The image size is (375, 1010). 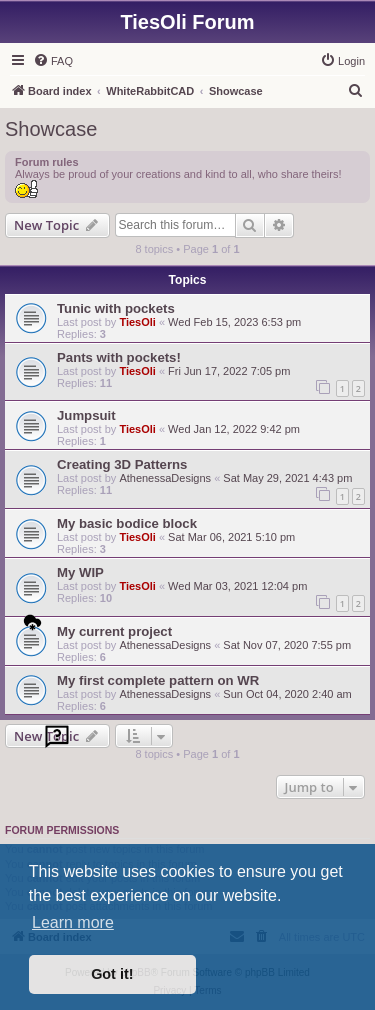 I want to click on open a questionnaire or survey, so click(x=57, y=736).